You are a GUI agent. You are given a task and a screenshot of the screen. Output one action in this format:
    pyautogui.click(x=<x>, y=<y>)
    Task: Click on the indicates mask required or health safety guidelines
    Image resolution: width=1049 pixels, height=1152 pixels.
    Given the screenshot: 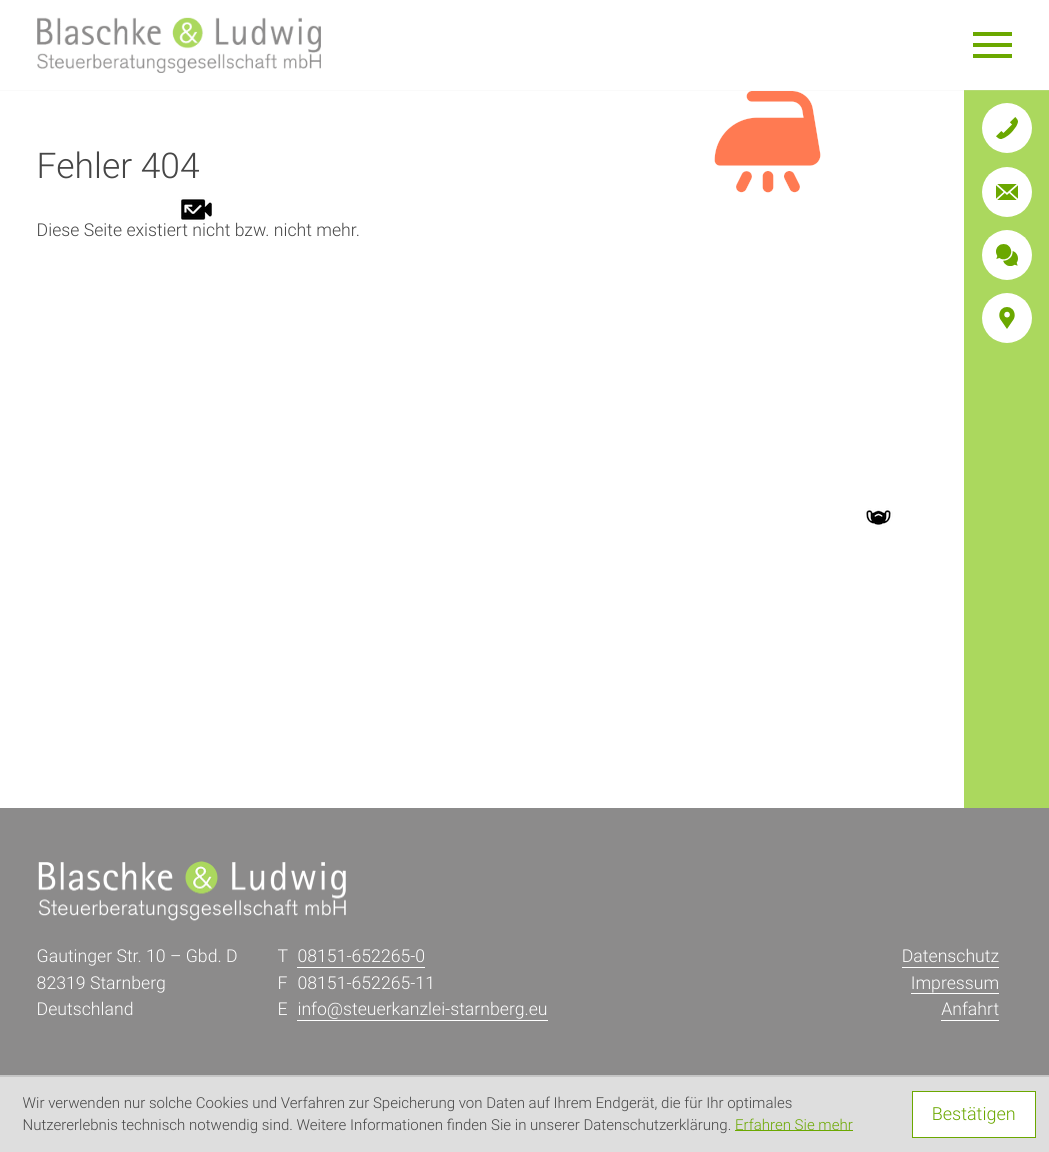 What is the action you would take?
    pyautogui.click(x=878, y=517)
    